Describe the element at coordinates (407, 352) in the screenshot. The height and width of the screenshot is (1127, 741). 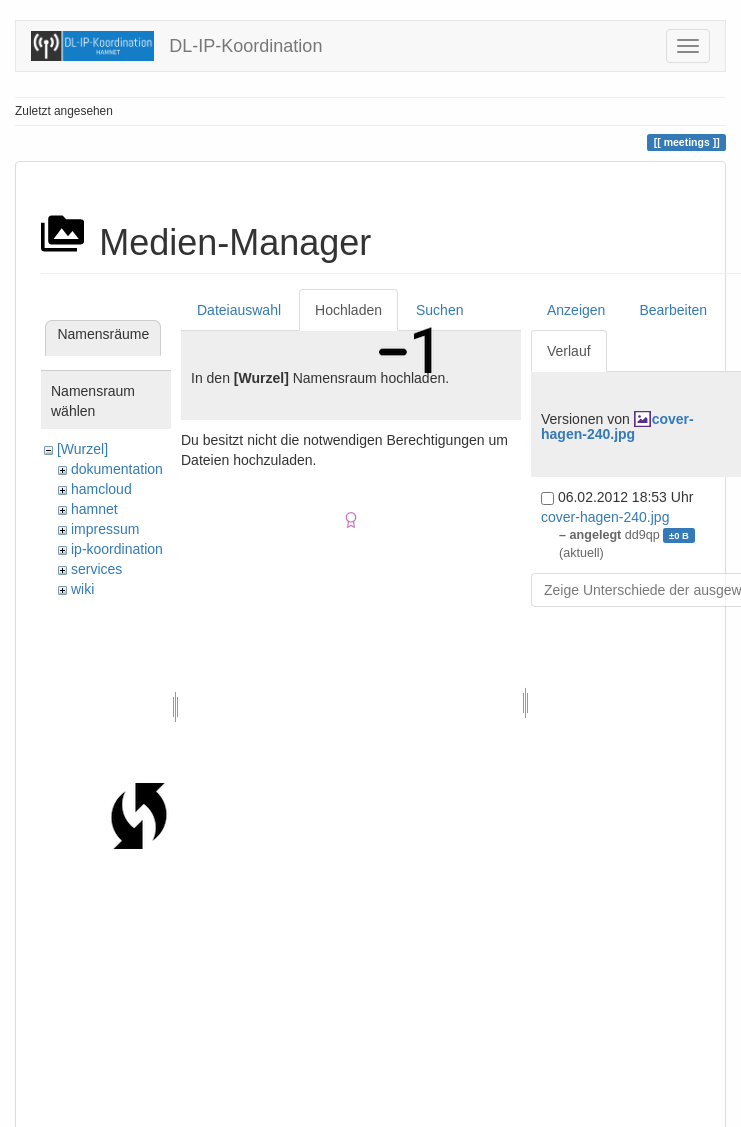
I see `decrease exposure by one stop` at that location.